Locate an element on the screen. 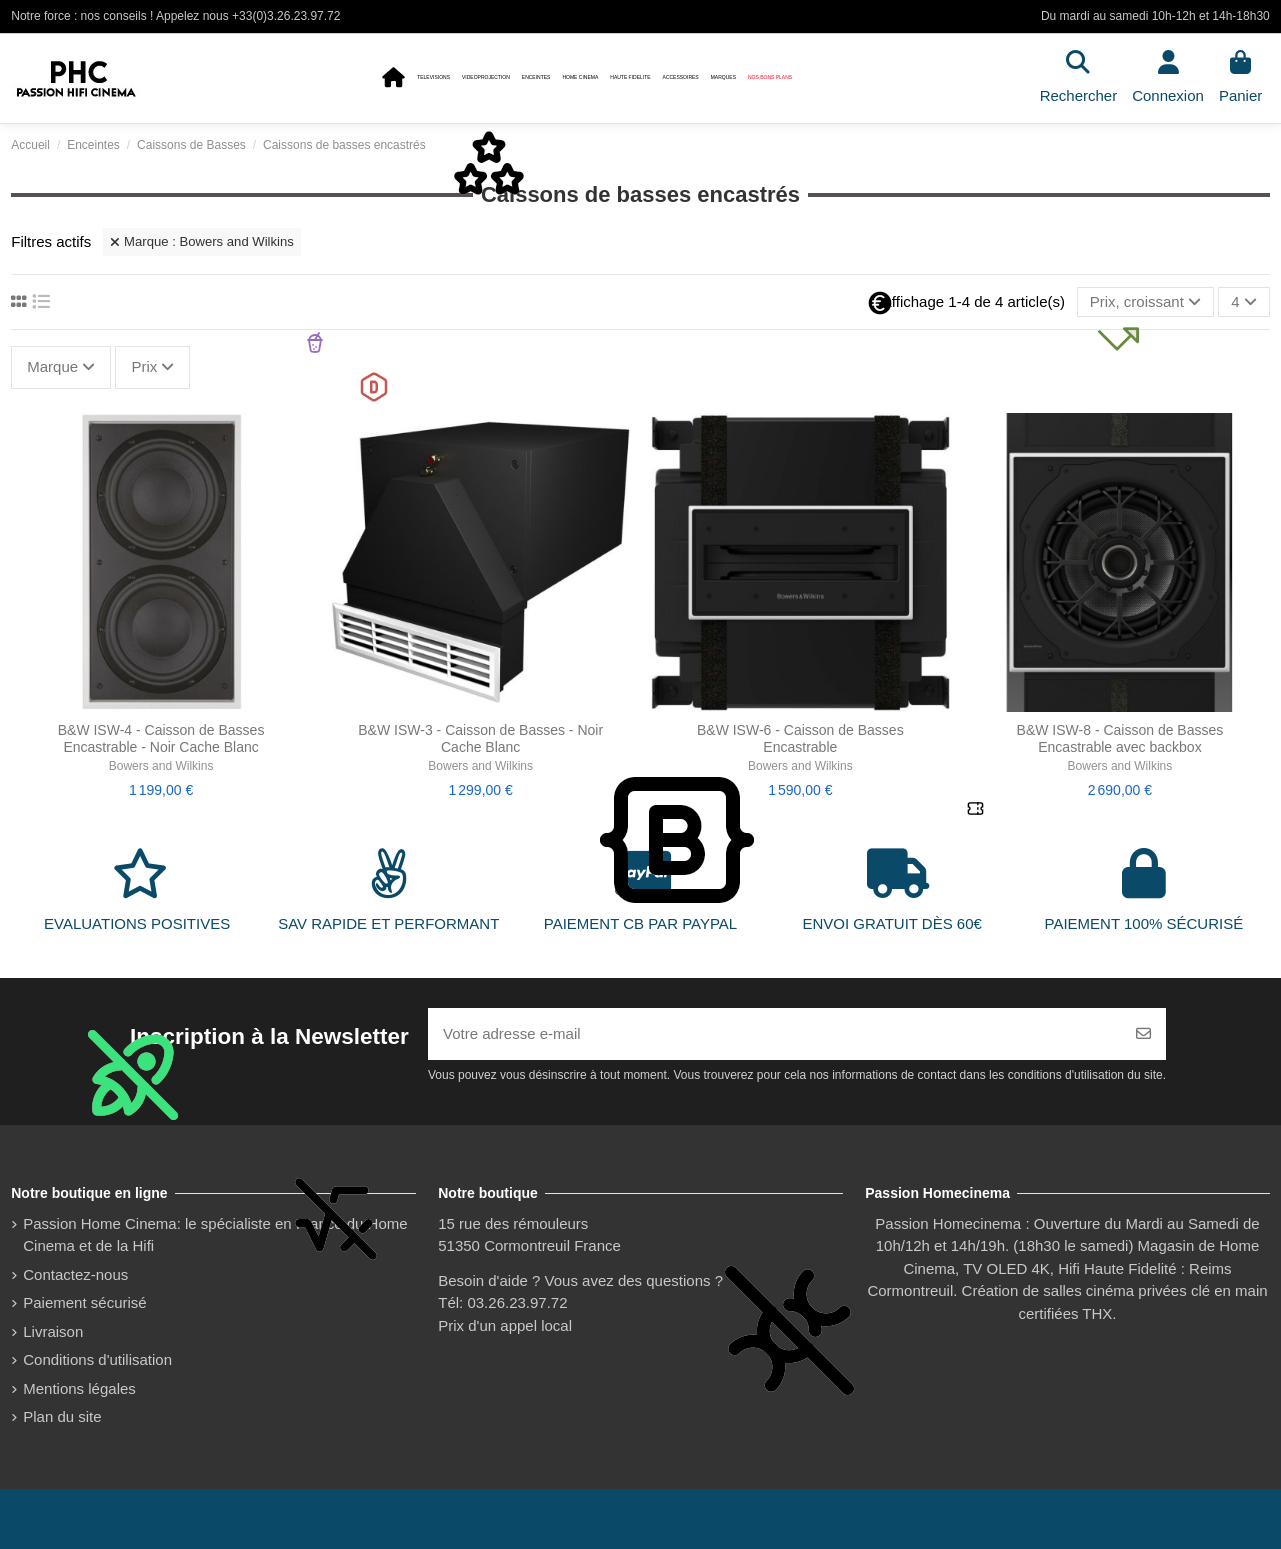 The height and width of the screenshot is (1549, 1281). app icon or logo featuring the letter D is located at coordinates (374, 387).